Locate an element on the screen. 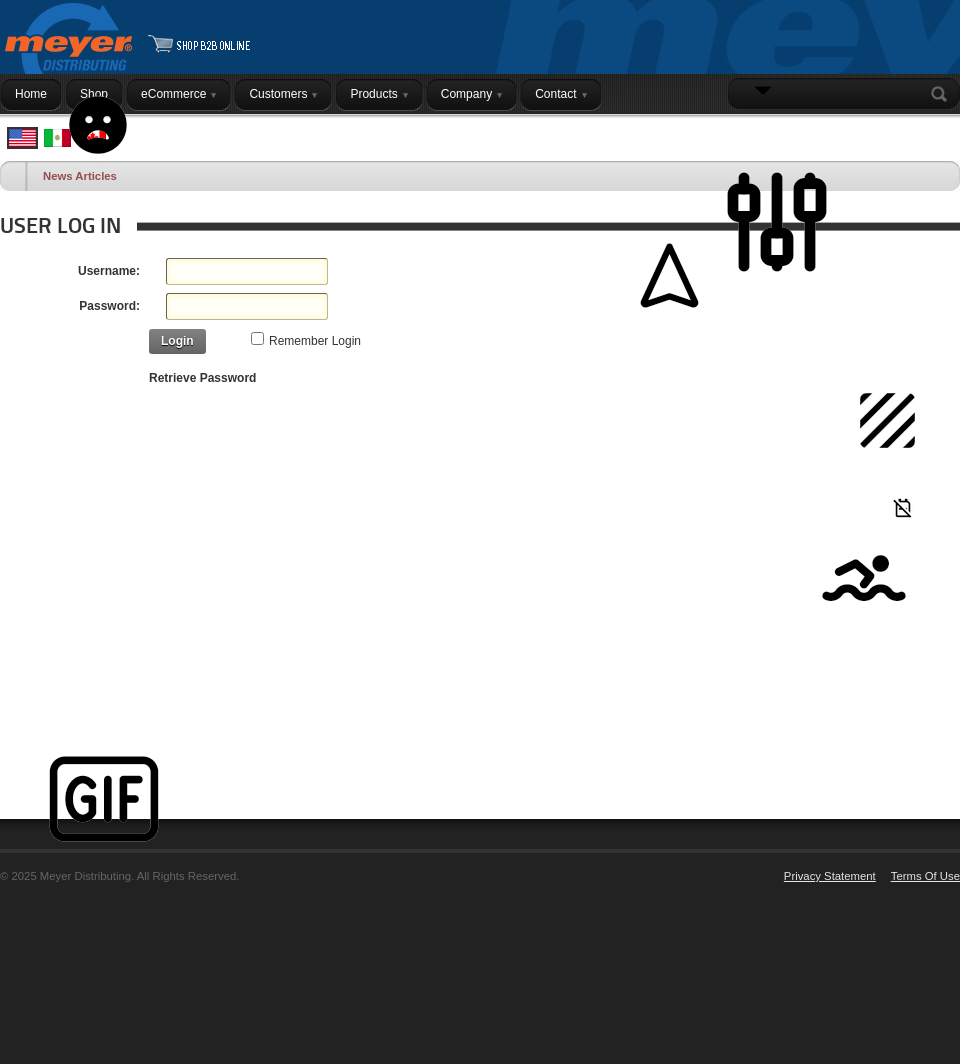 This screenshot has width=960, height=1064. navigate to current direction is located at coordinates (669, 275).